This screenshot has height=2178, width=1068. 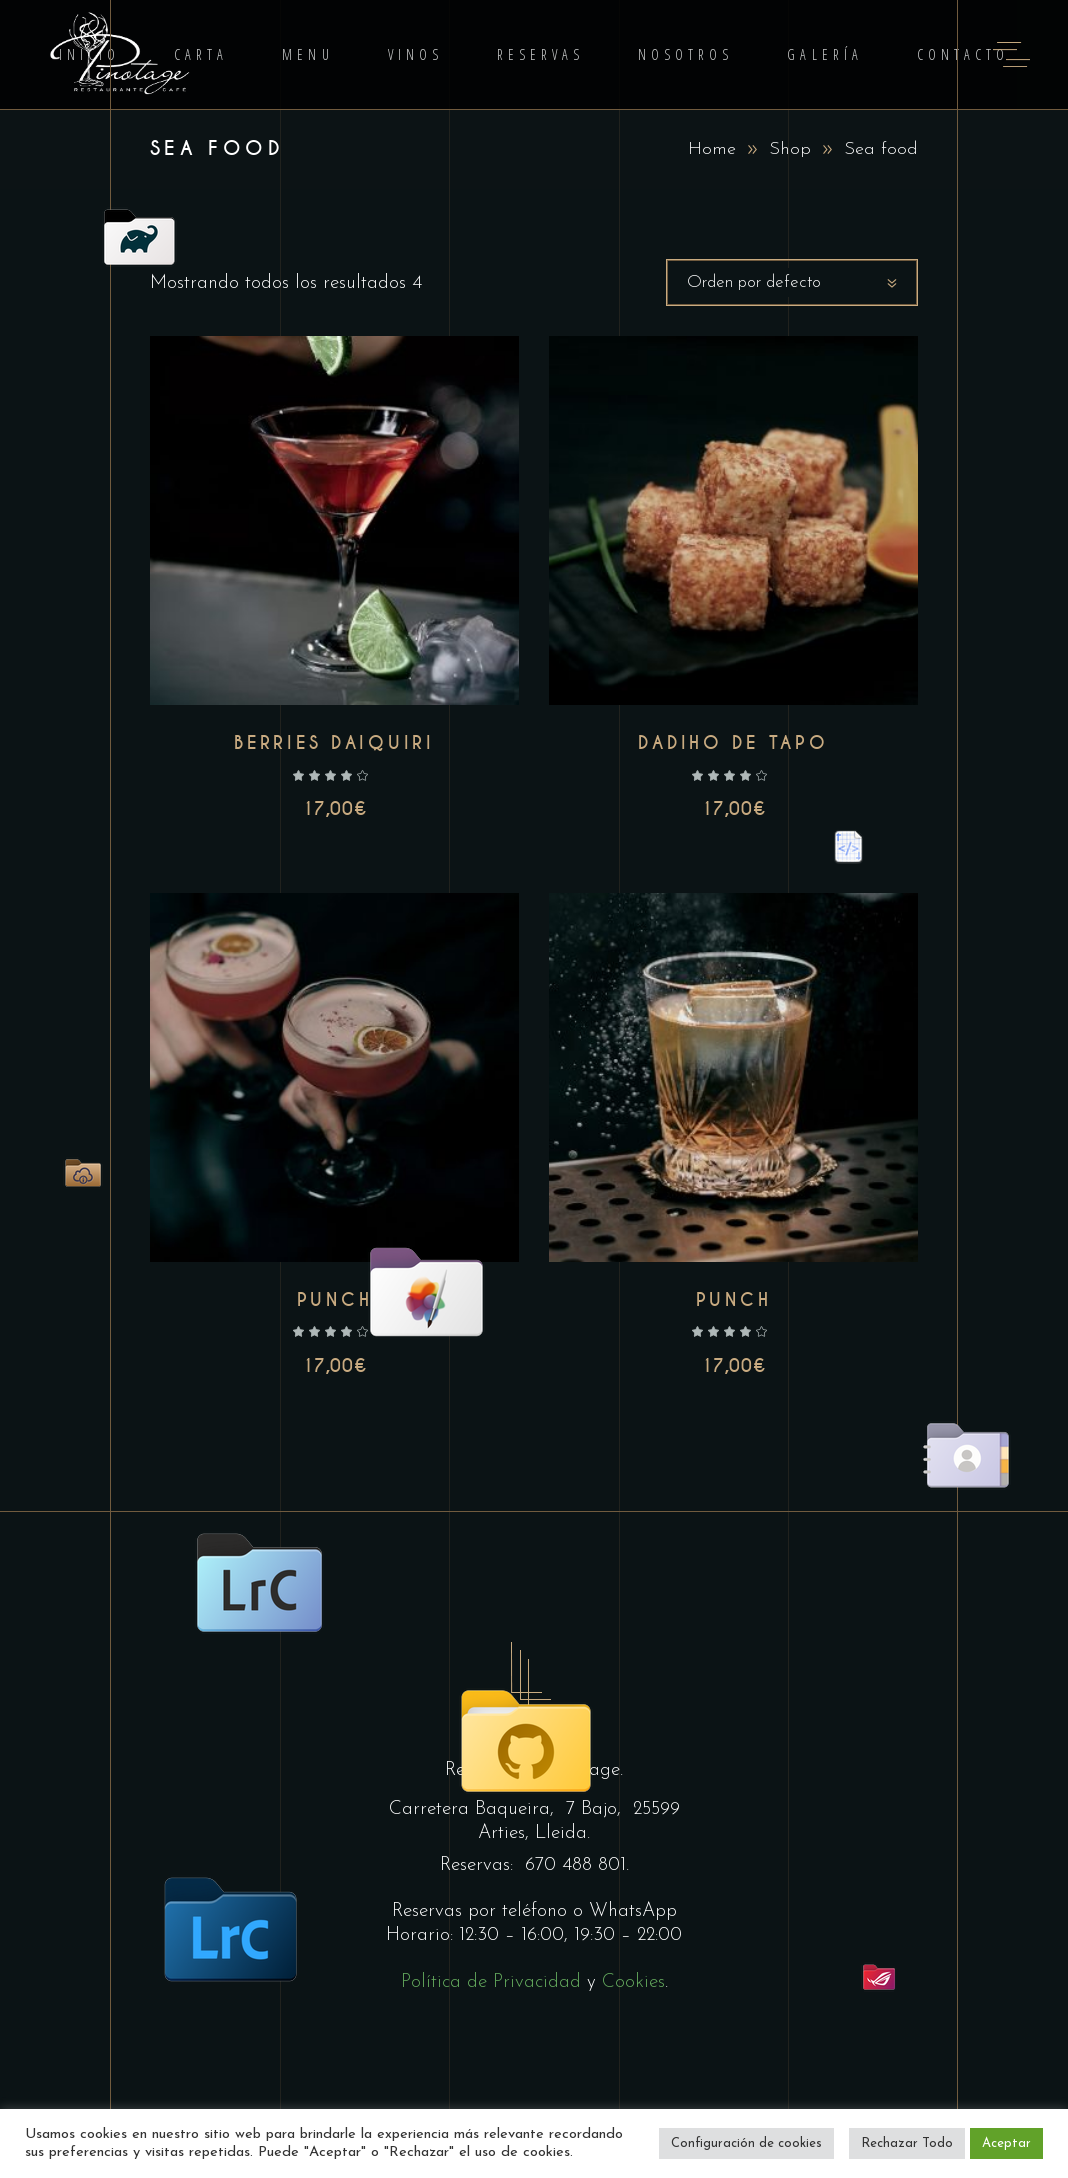 I want to click on open folder containing drawings or artwork, so click(x=426, y=1295).